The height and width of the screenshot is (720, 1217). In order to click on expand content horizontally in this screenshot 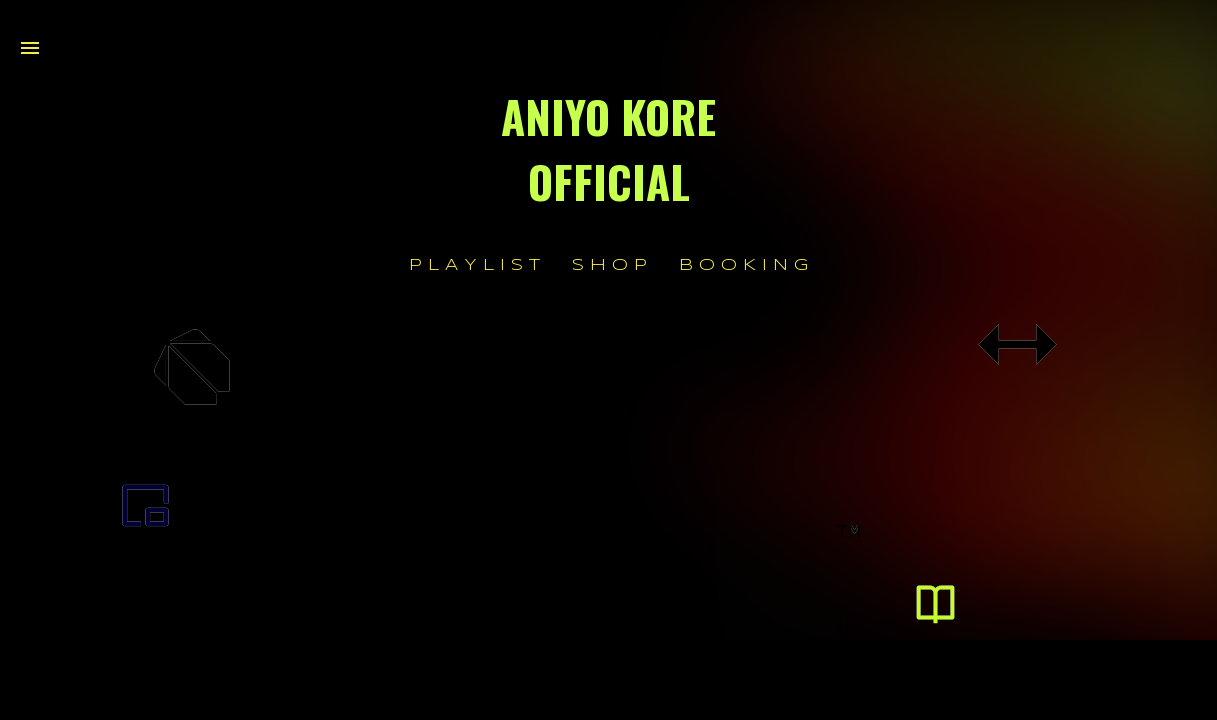, I will do `click(1017, 344)`.